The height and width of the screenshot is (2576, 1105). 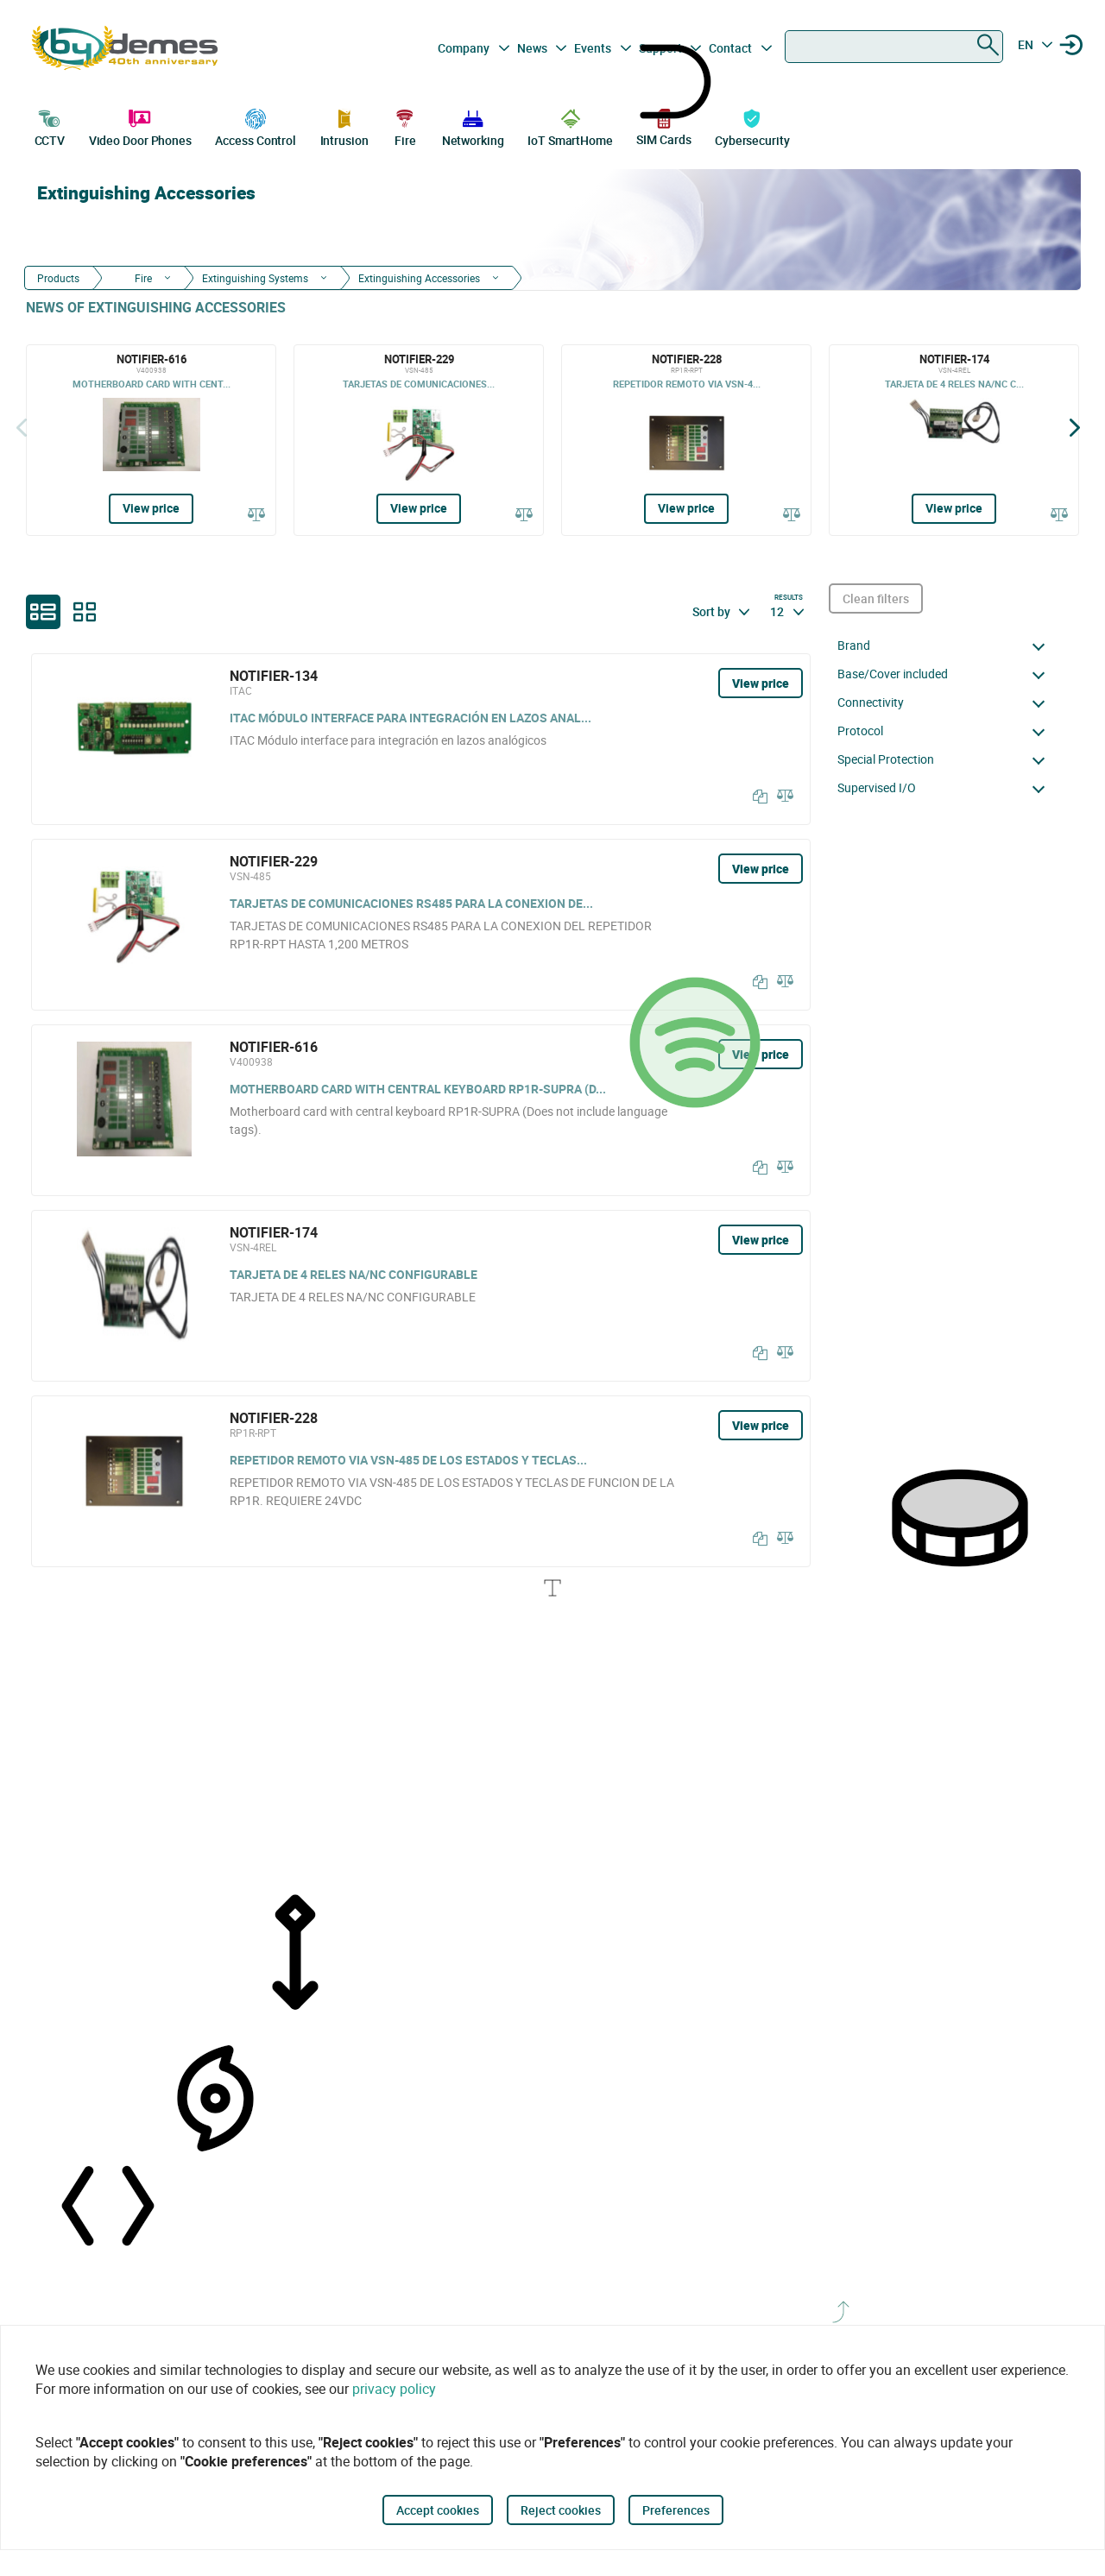 What do you see at coordinates (552, 1588) in the screenshot?
I see `format text or access text styling options` at bounding box center [552, 1588].